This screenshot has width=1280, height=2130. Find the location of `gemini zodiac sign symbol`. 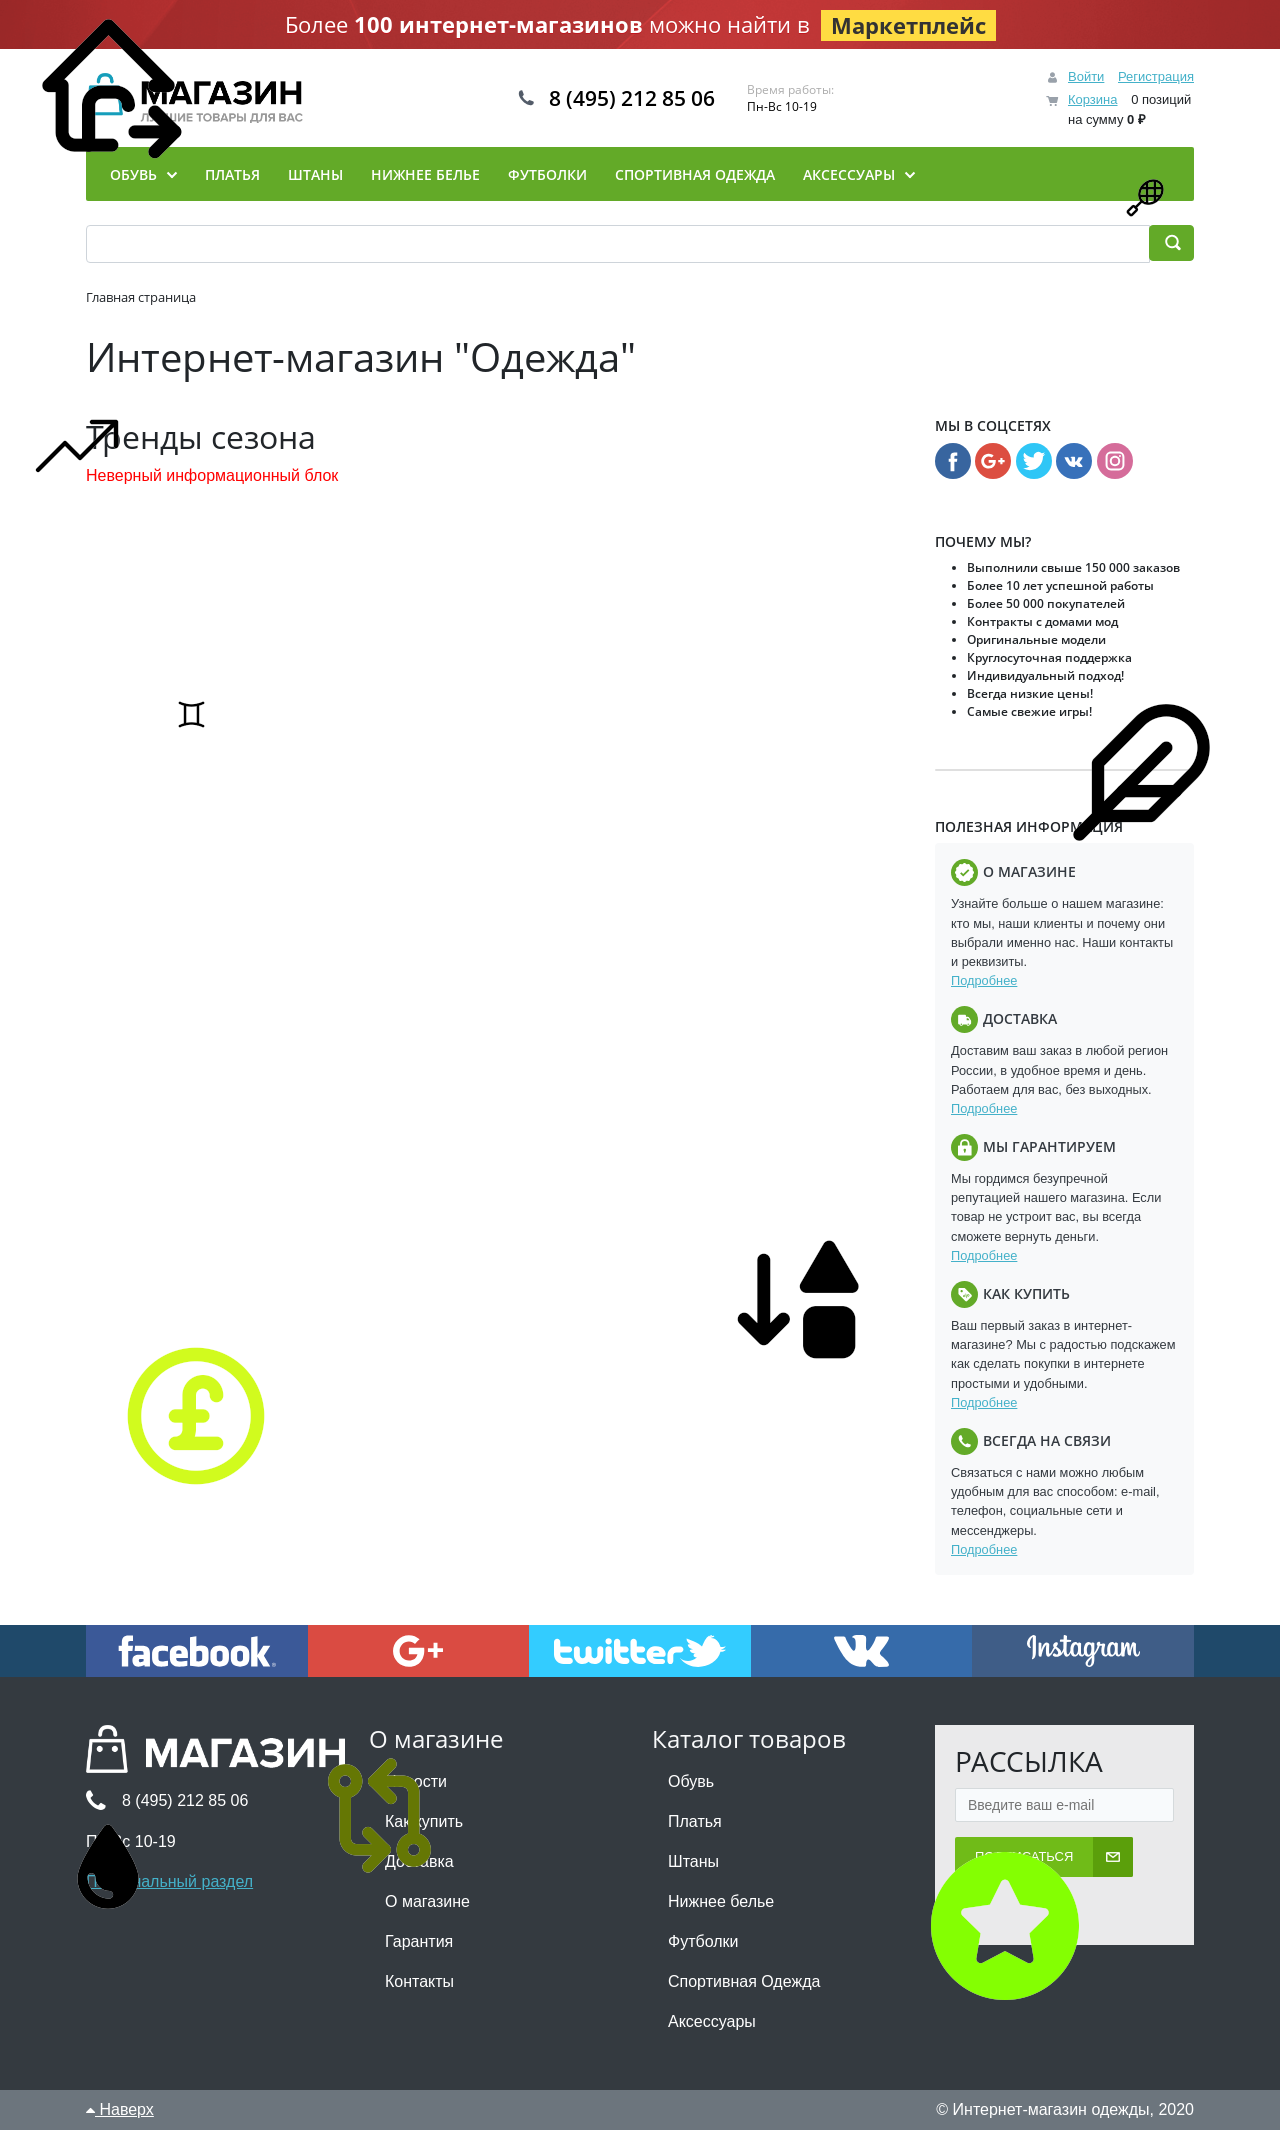

gemini zodiac sign symbol is located at coordinates (191, 714).